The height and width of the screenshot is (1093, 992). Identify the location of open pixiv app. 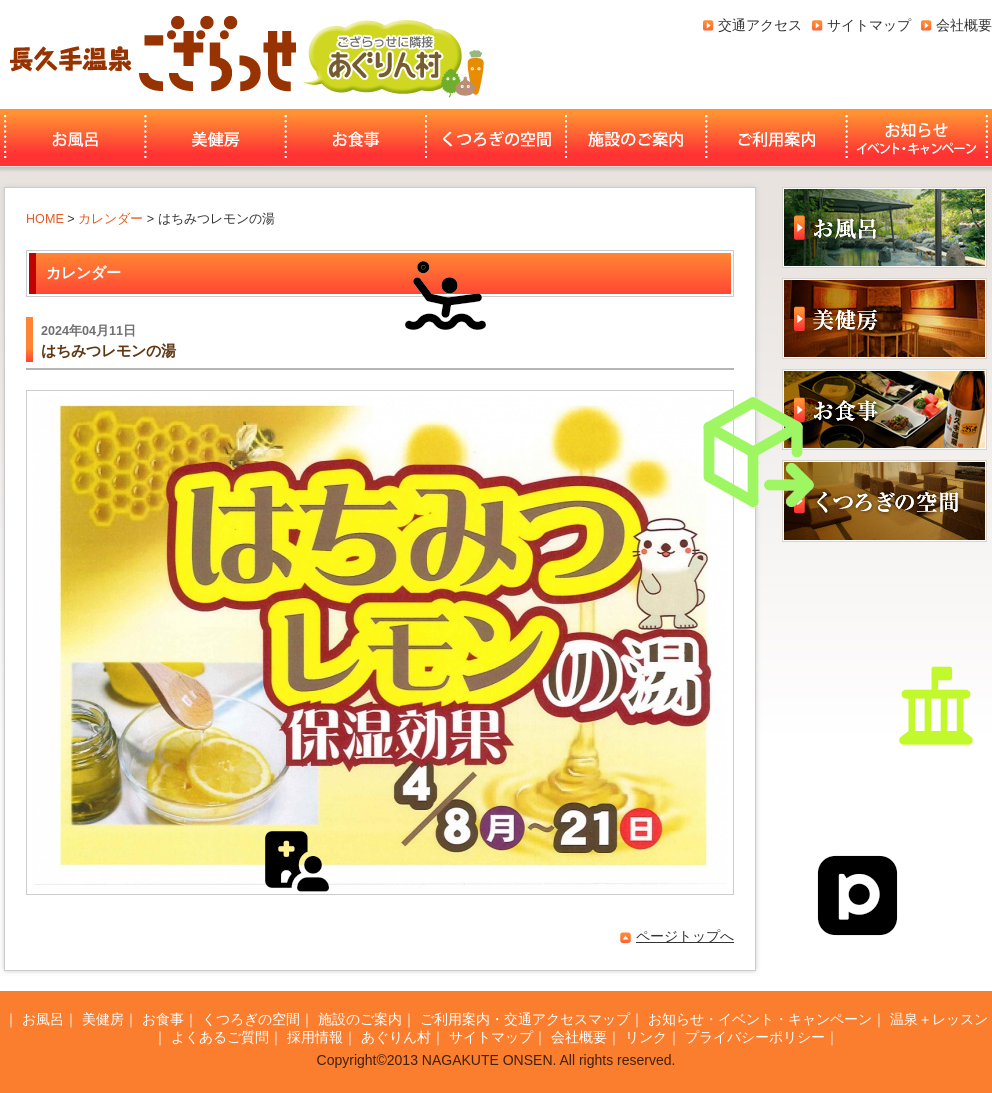
(857, 895).